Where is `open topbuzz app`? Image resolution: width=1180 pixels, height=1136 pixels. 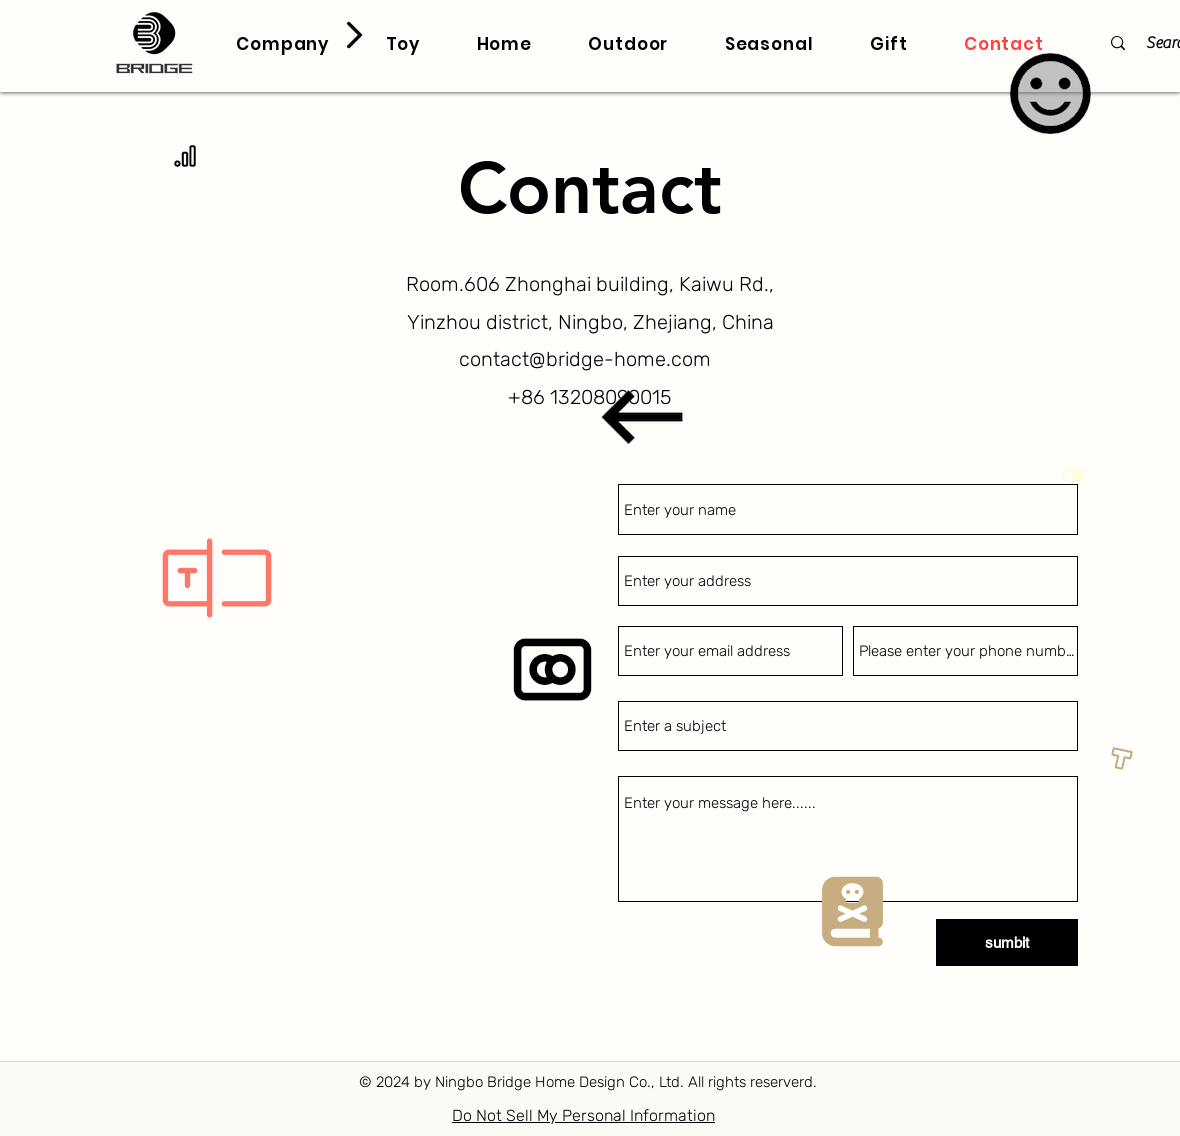
open topbuzz app is located at coordinates (1121, 758).